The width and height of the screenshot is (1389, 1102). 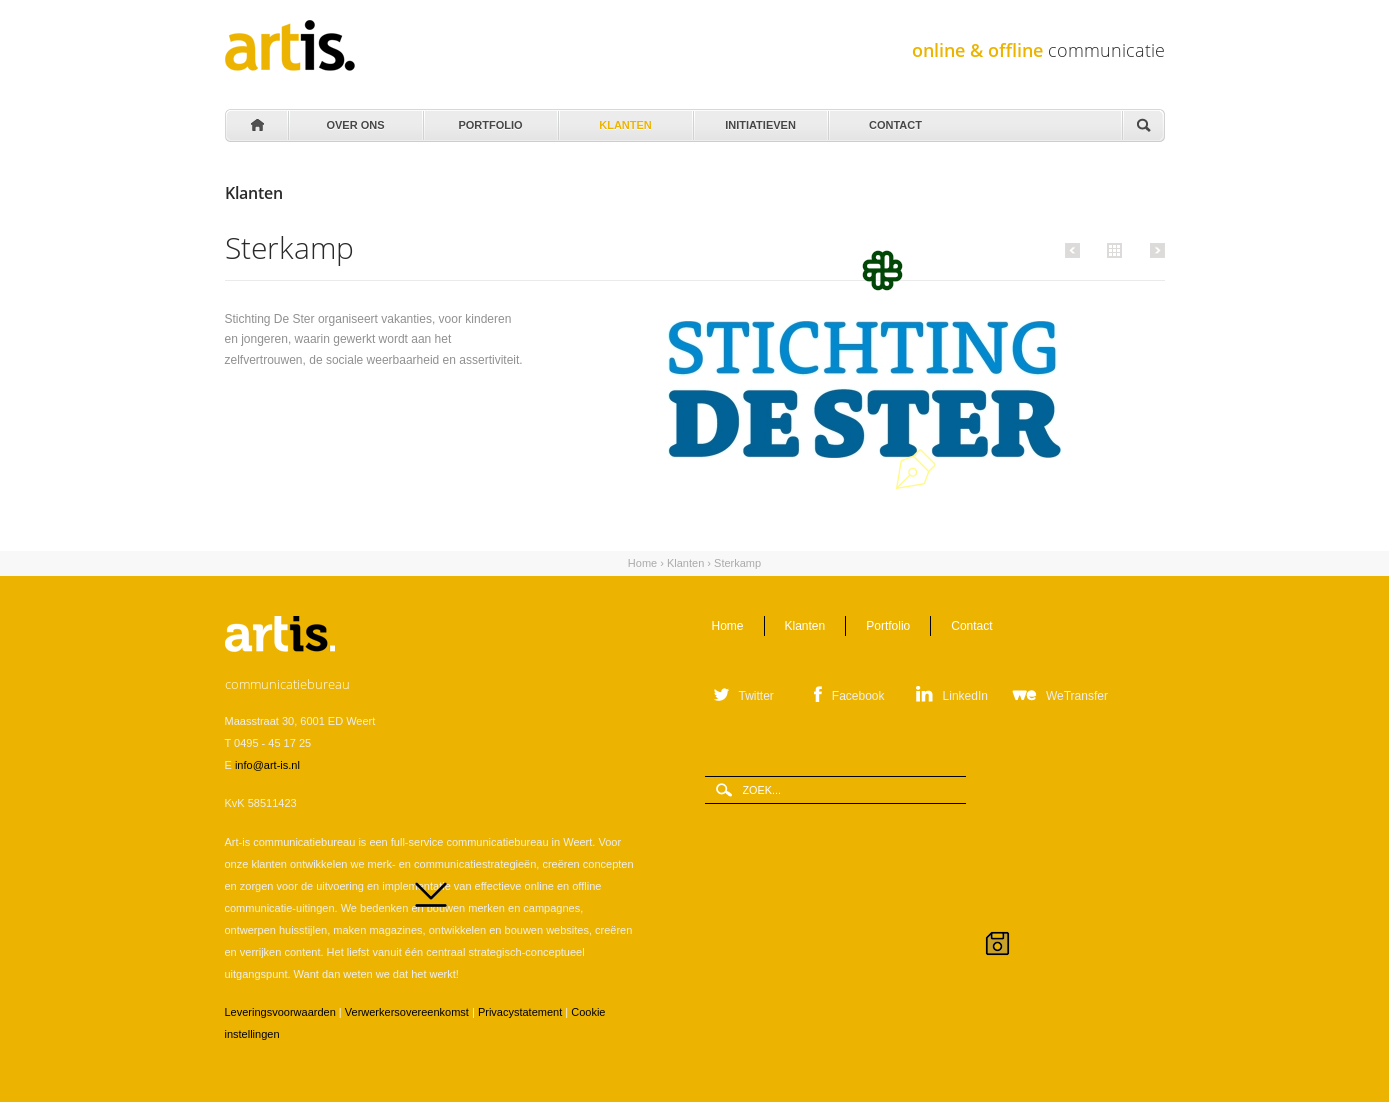 What do you see at coordinates (997, 943) in the screenshot?
I see `save current file or document` at bounding box center [997, 943].